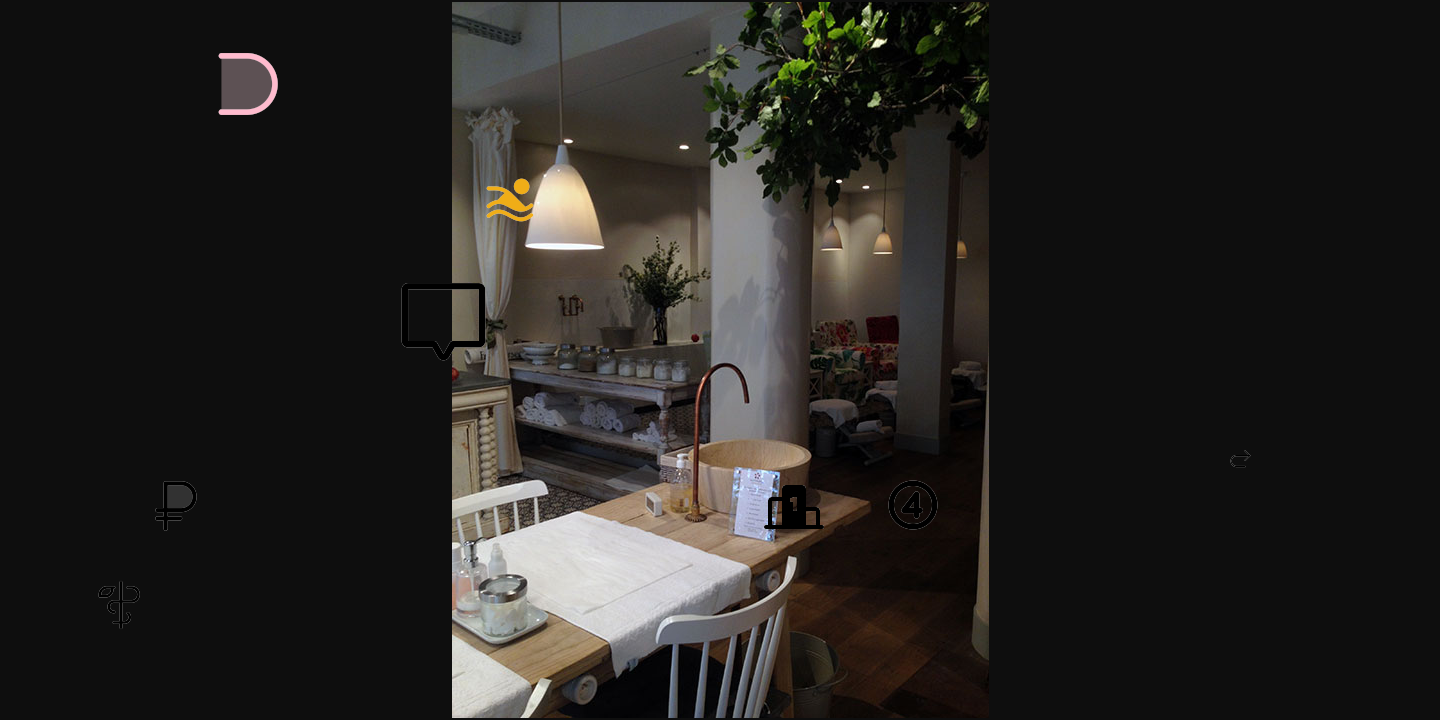 This screenshot has height=720, width=1440. Describe the element at coordinates (1240, 459) in the screenshot. I see `redo or repeat the last action` at that location.